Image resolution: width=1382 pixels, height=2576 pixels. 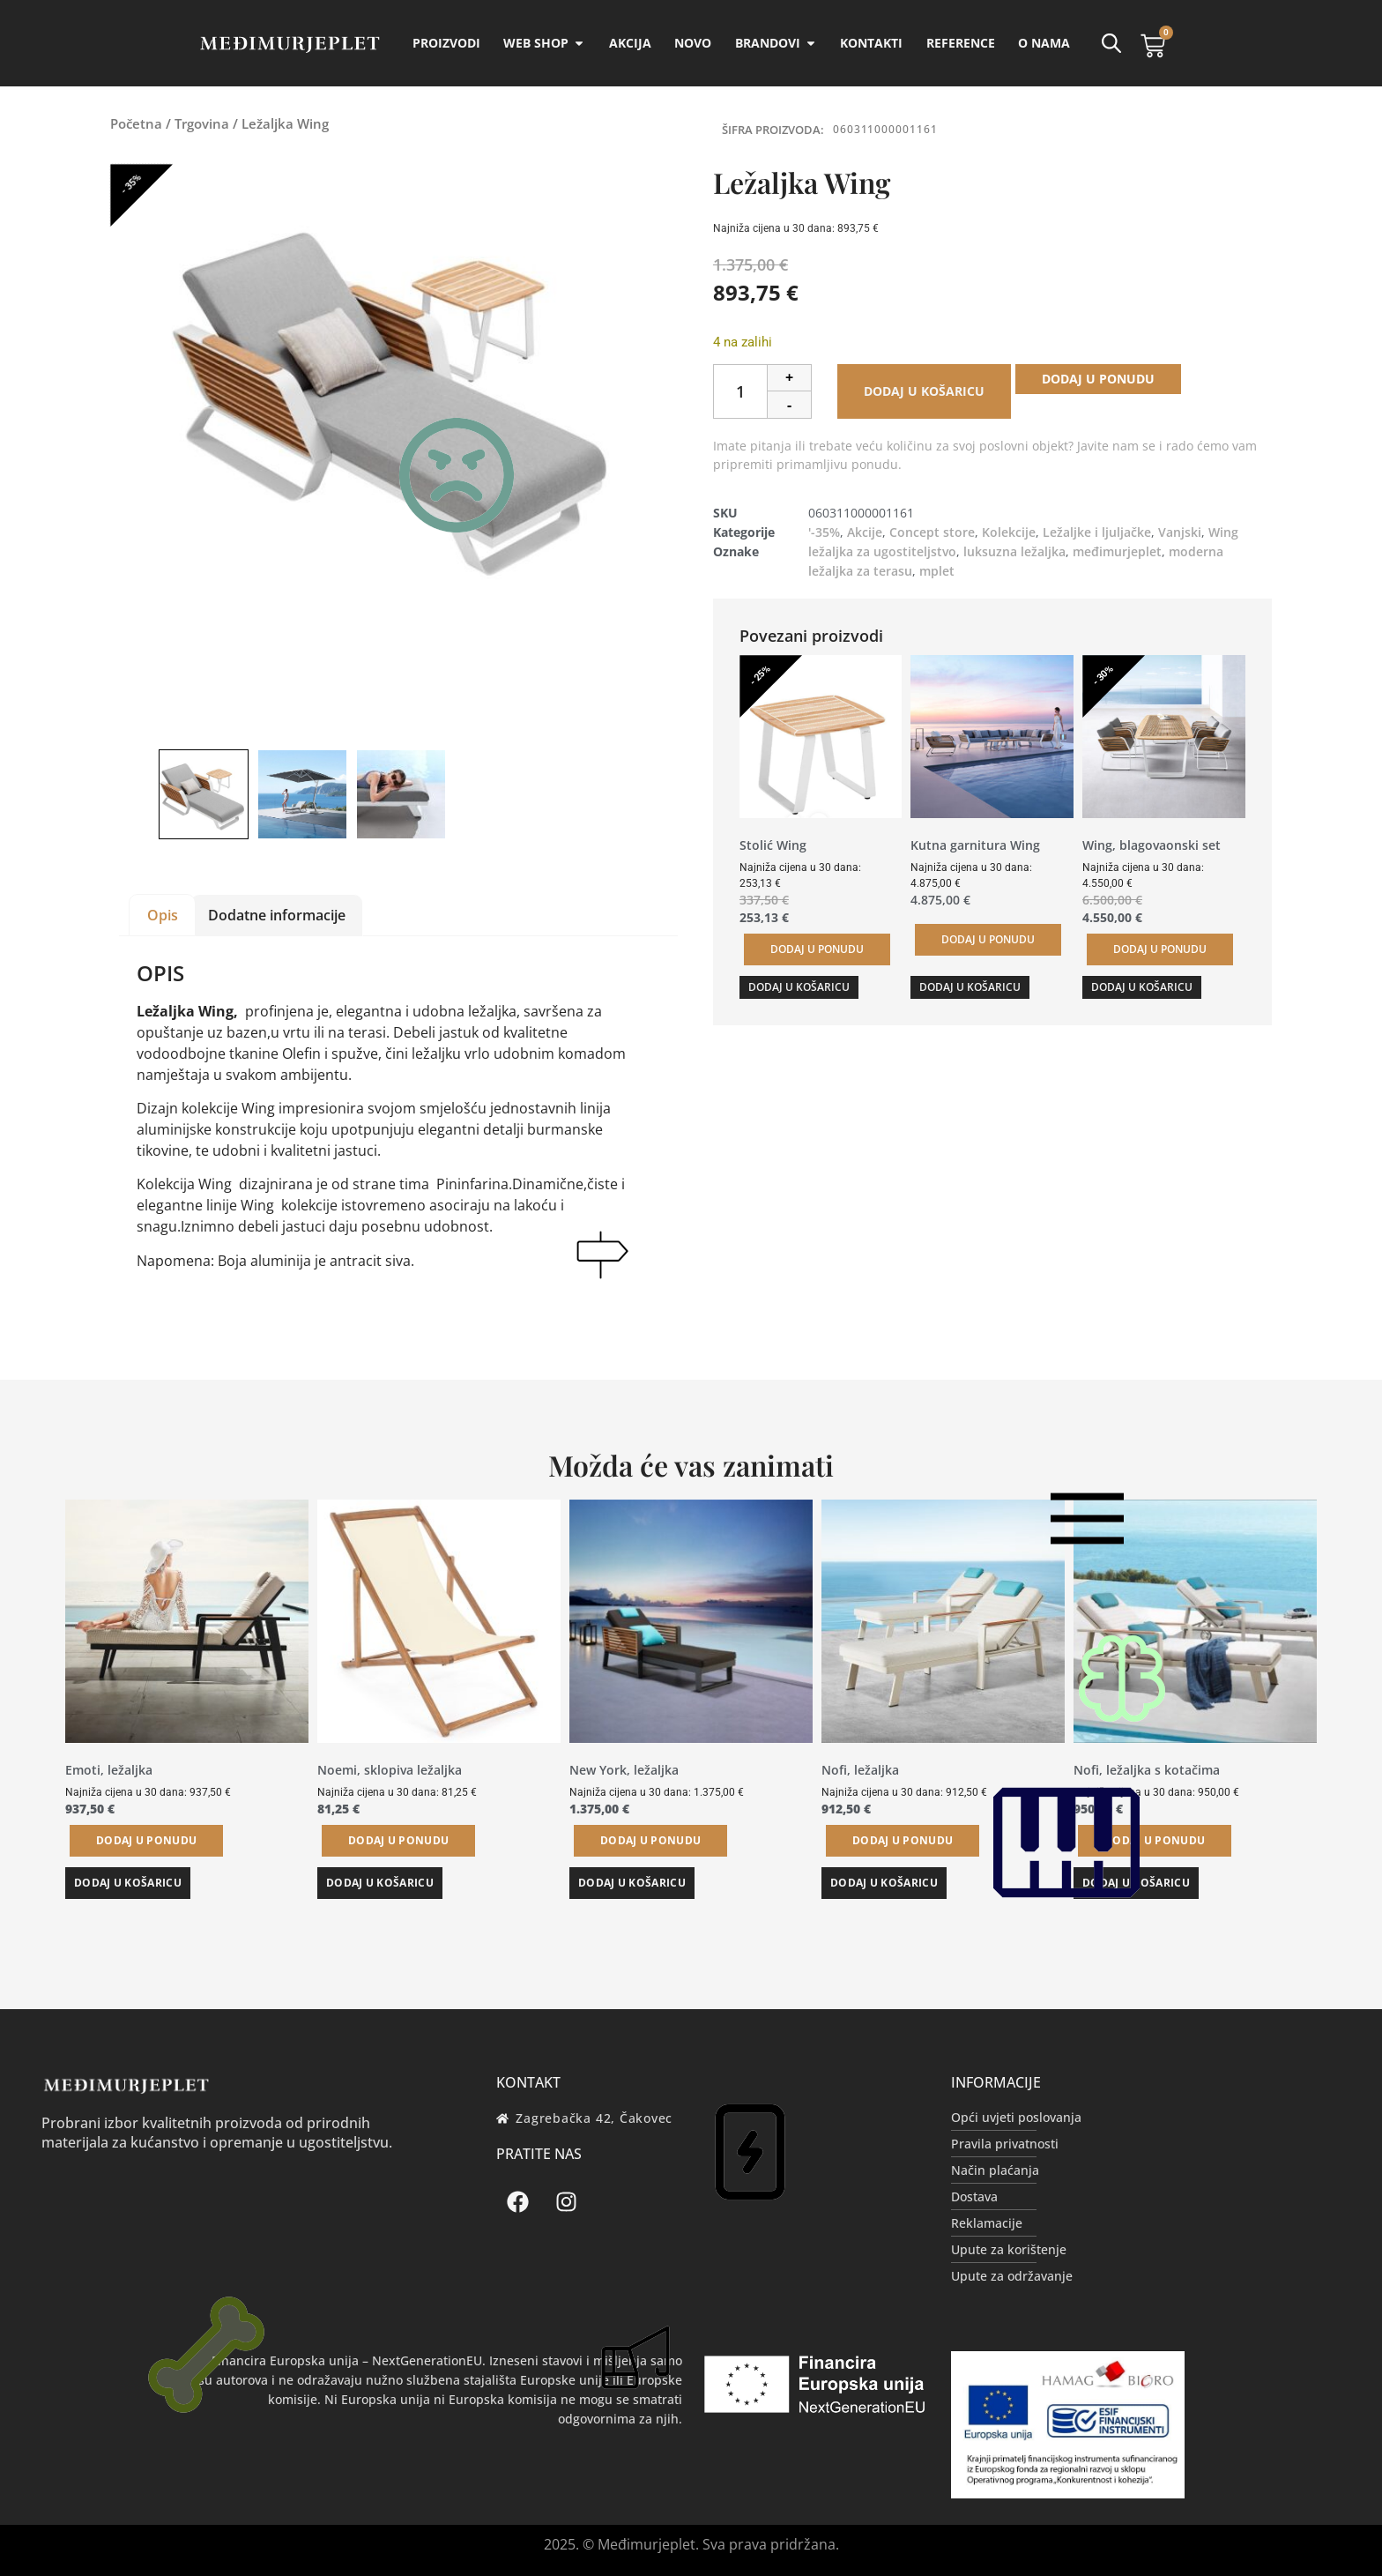 I want to click on access navigation or directions, so click(x=600, y=1254).